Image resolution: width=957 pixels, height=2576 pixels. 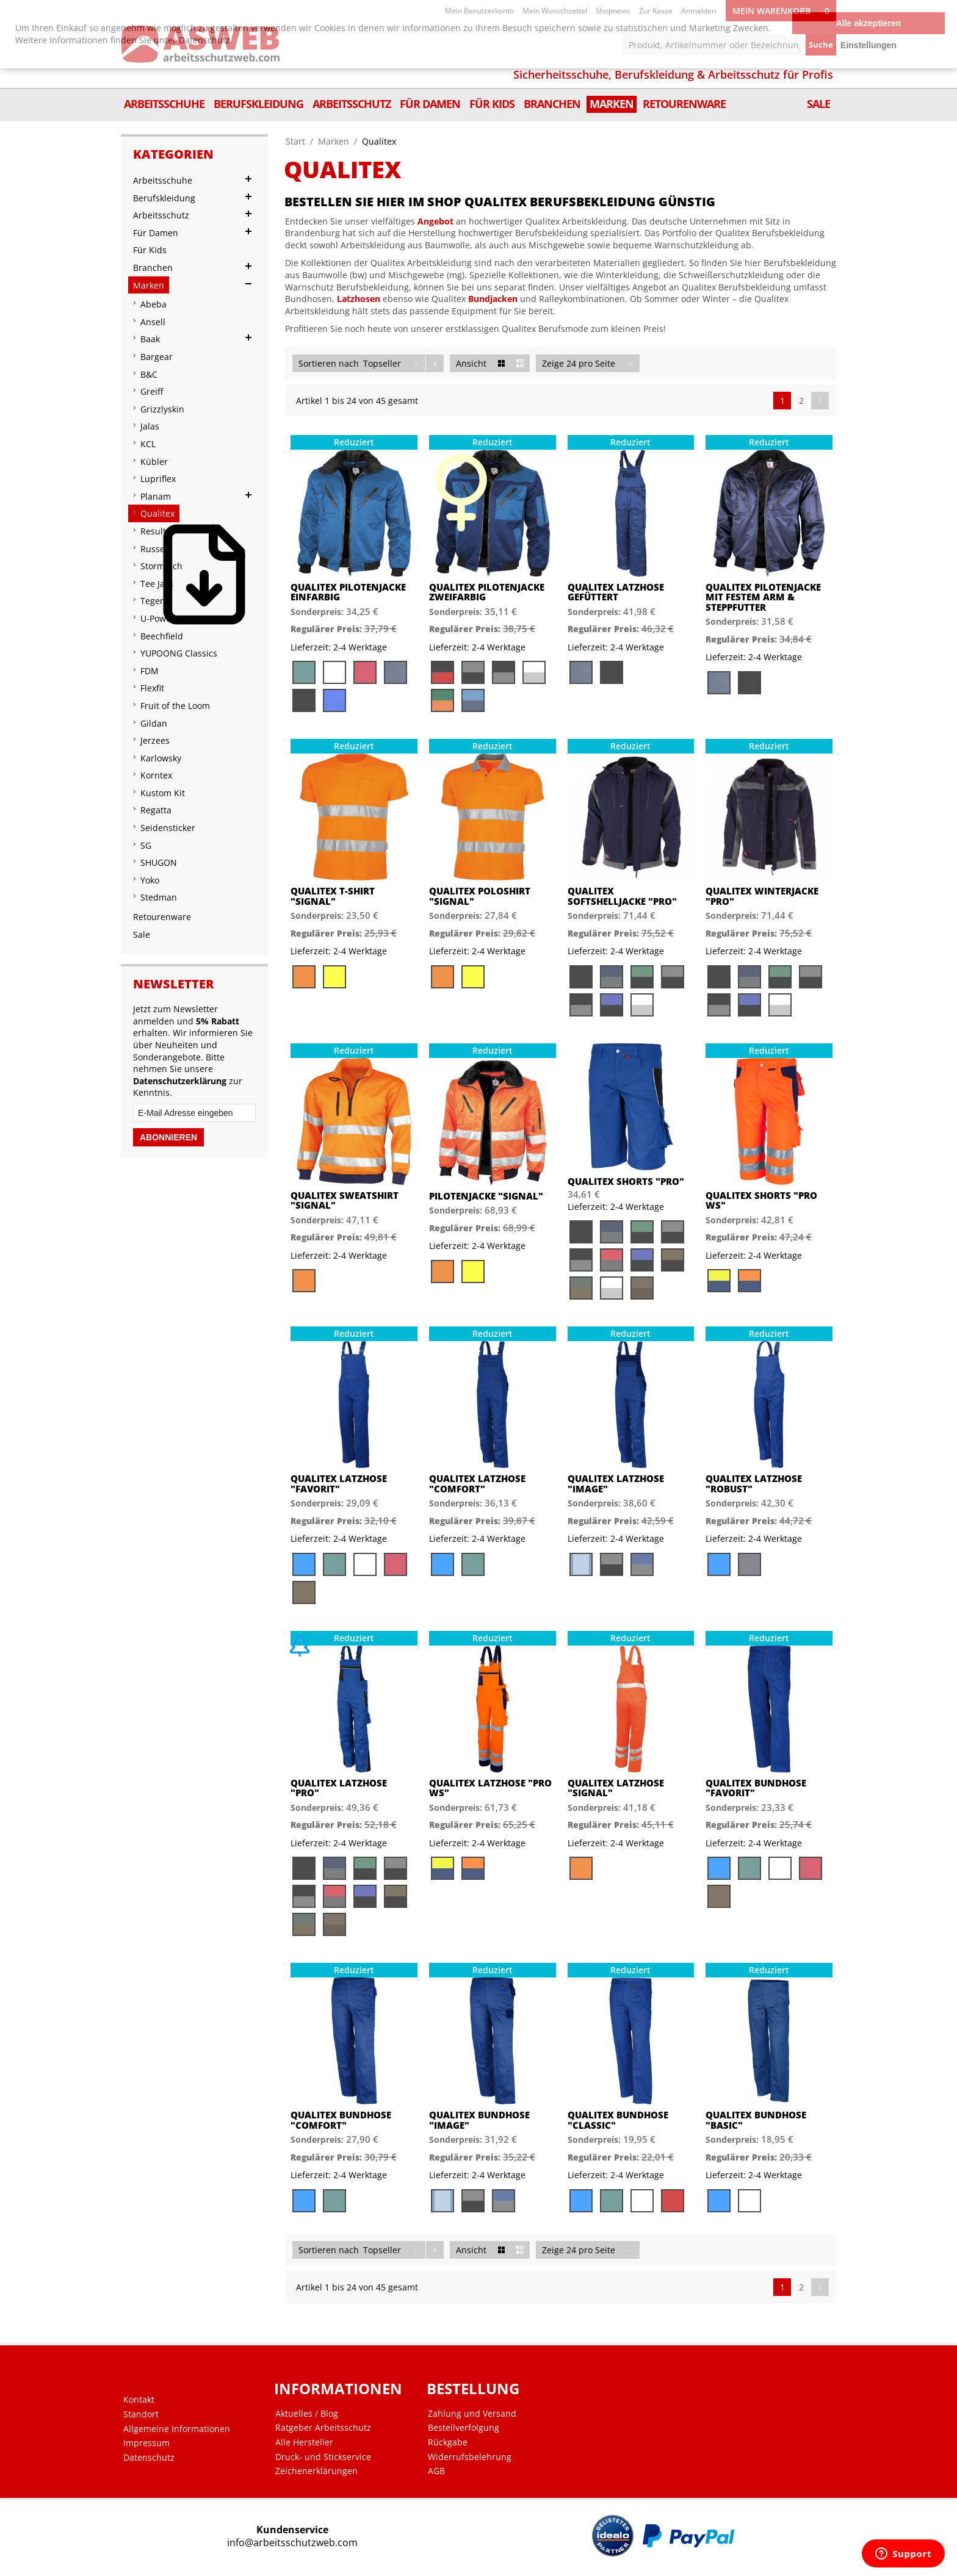 I want to click on indicates female gender option, so click(x=461, y=491).